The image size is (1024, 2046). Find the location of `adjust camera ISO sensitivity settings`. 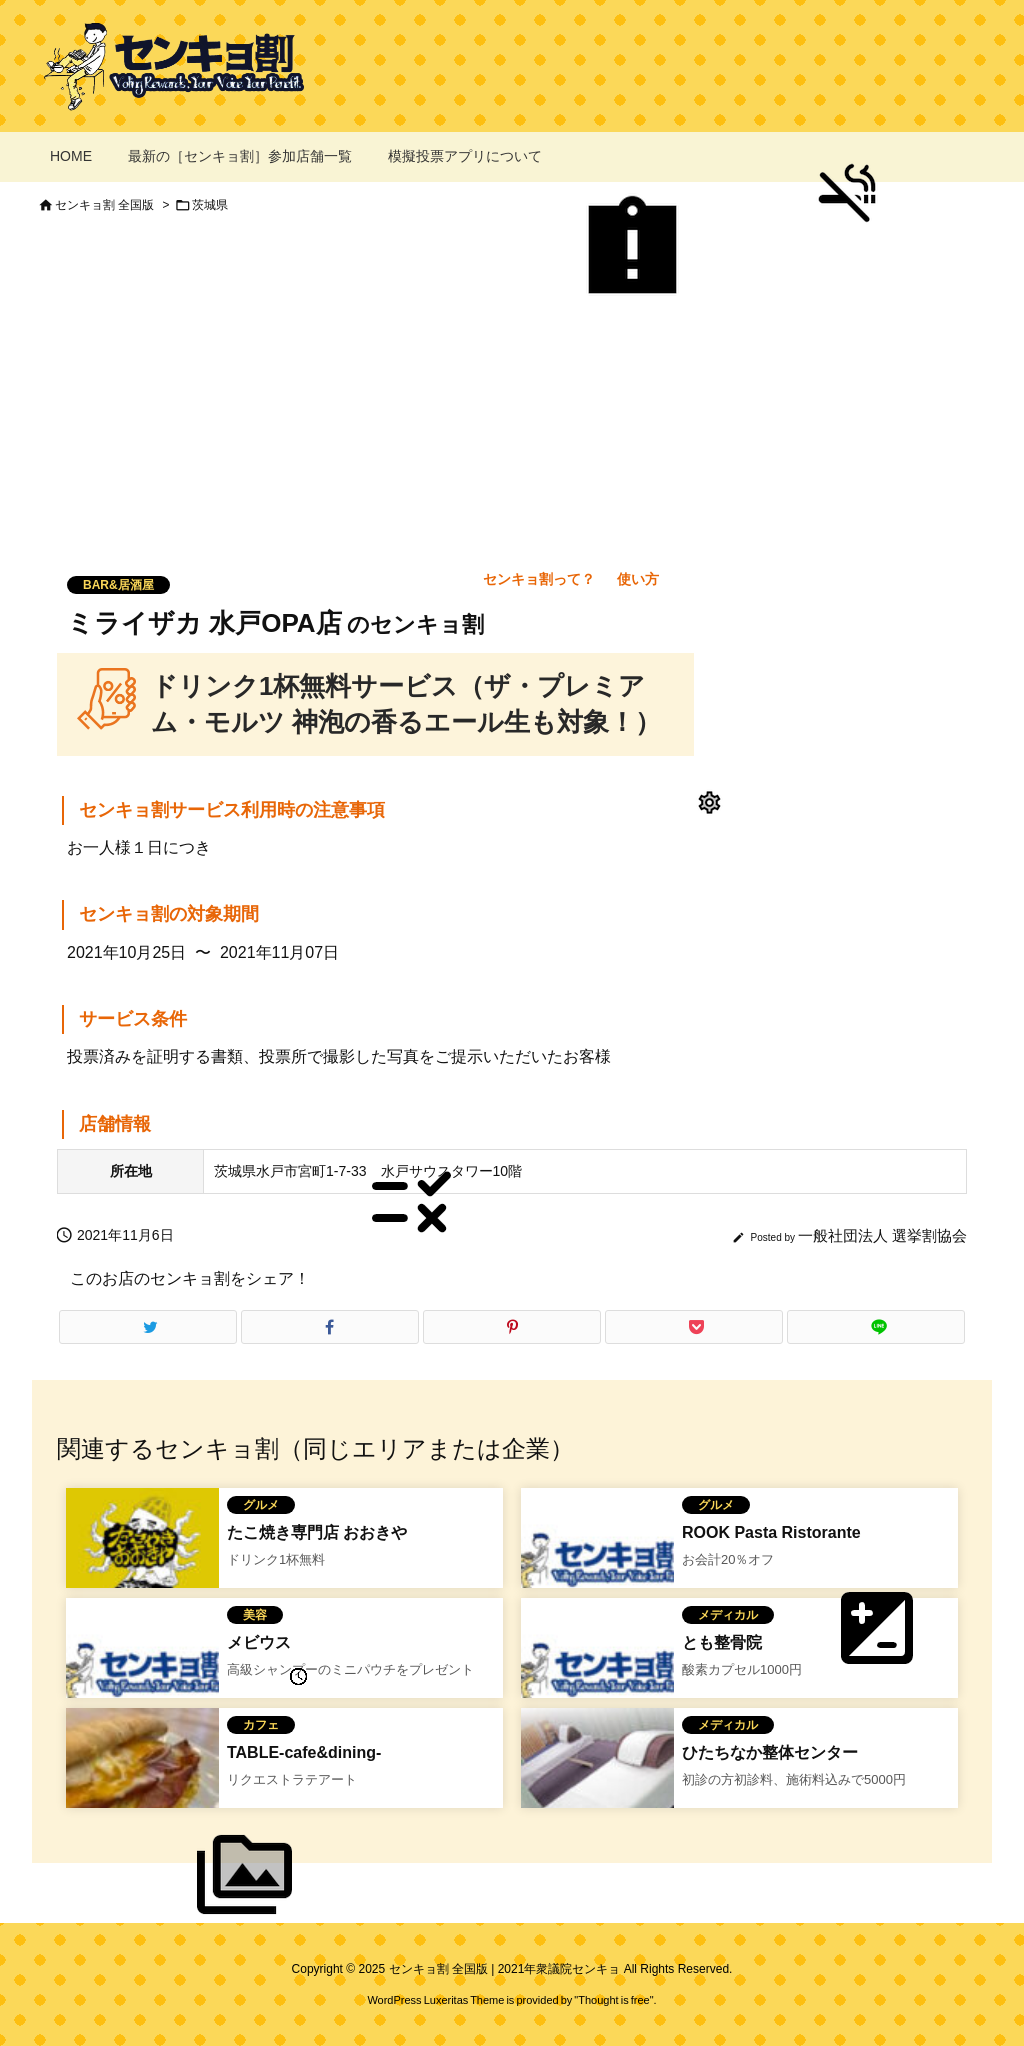

adjust camera ISO sensitivity settings is located at coordinates (877, 1628).